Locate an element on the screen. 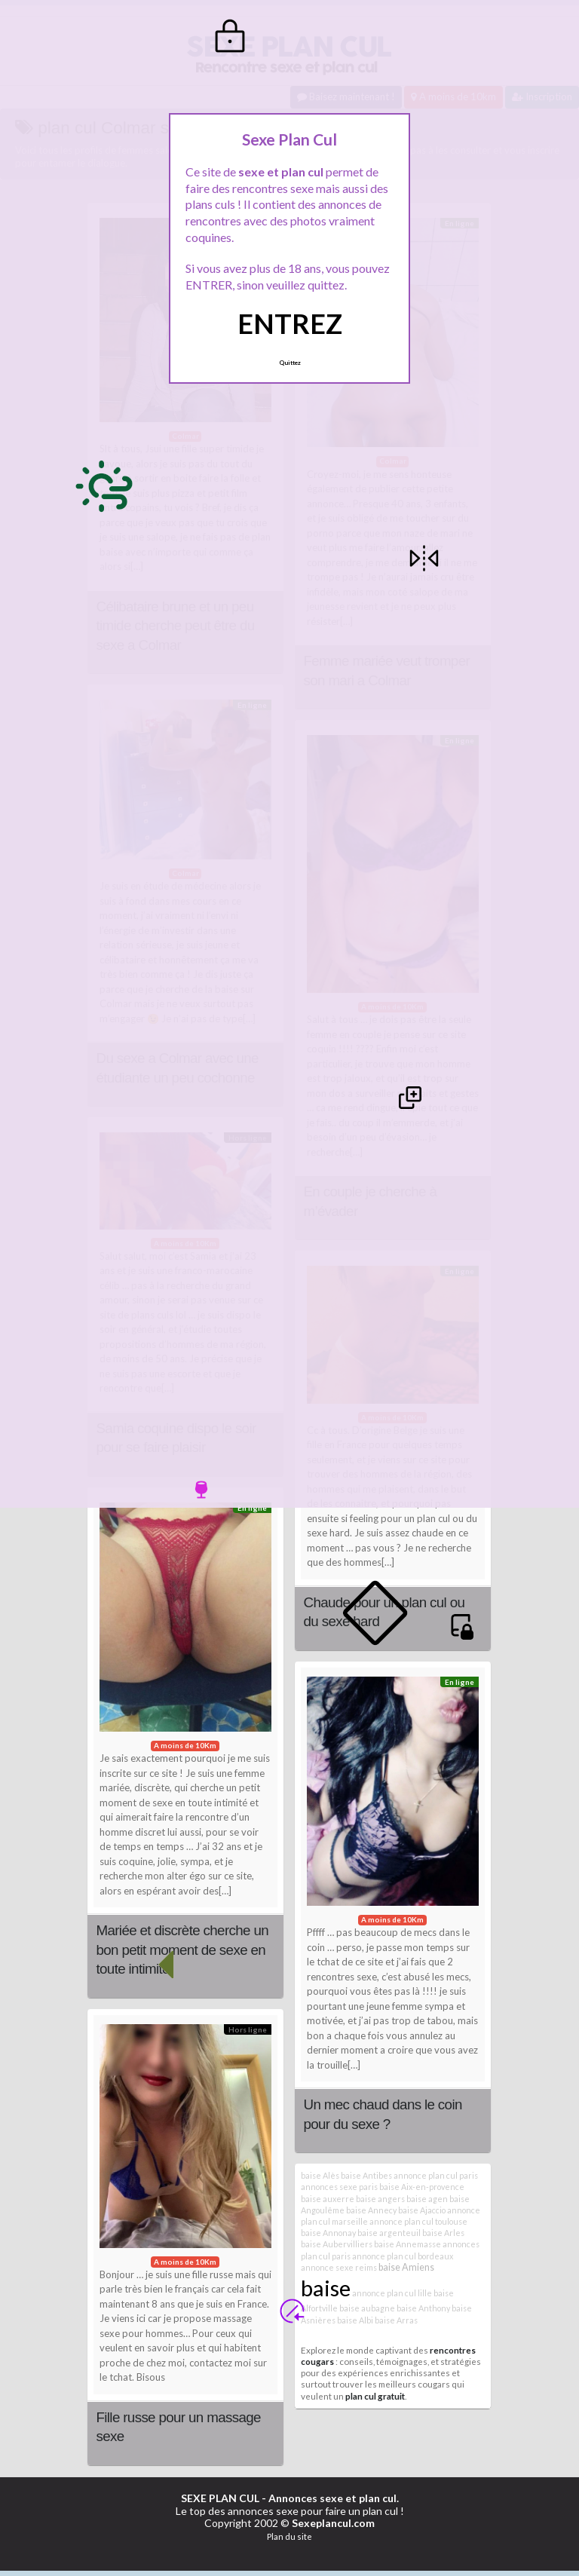 The width and height of the screenshot is (579, 2576). lock or secure this item is located at coordinates (230, 38).